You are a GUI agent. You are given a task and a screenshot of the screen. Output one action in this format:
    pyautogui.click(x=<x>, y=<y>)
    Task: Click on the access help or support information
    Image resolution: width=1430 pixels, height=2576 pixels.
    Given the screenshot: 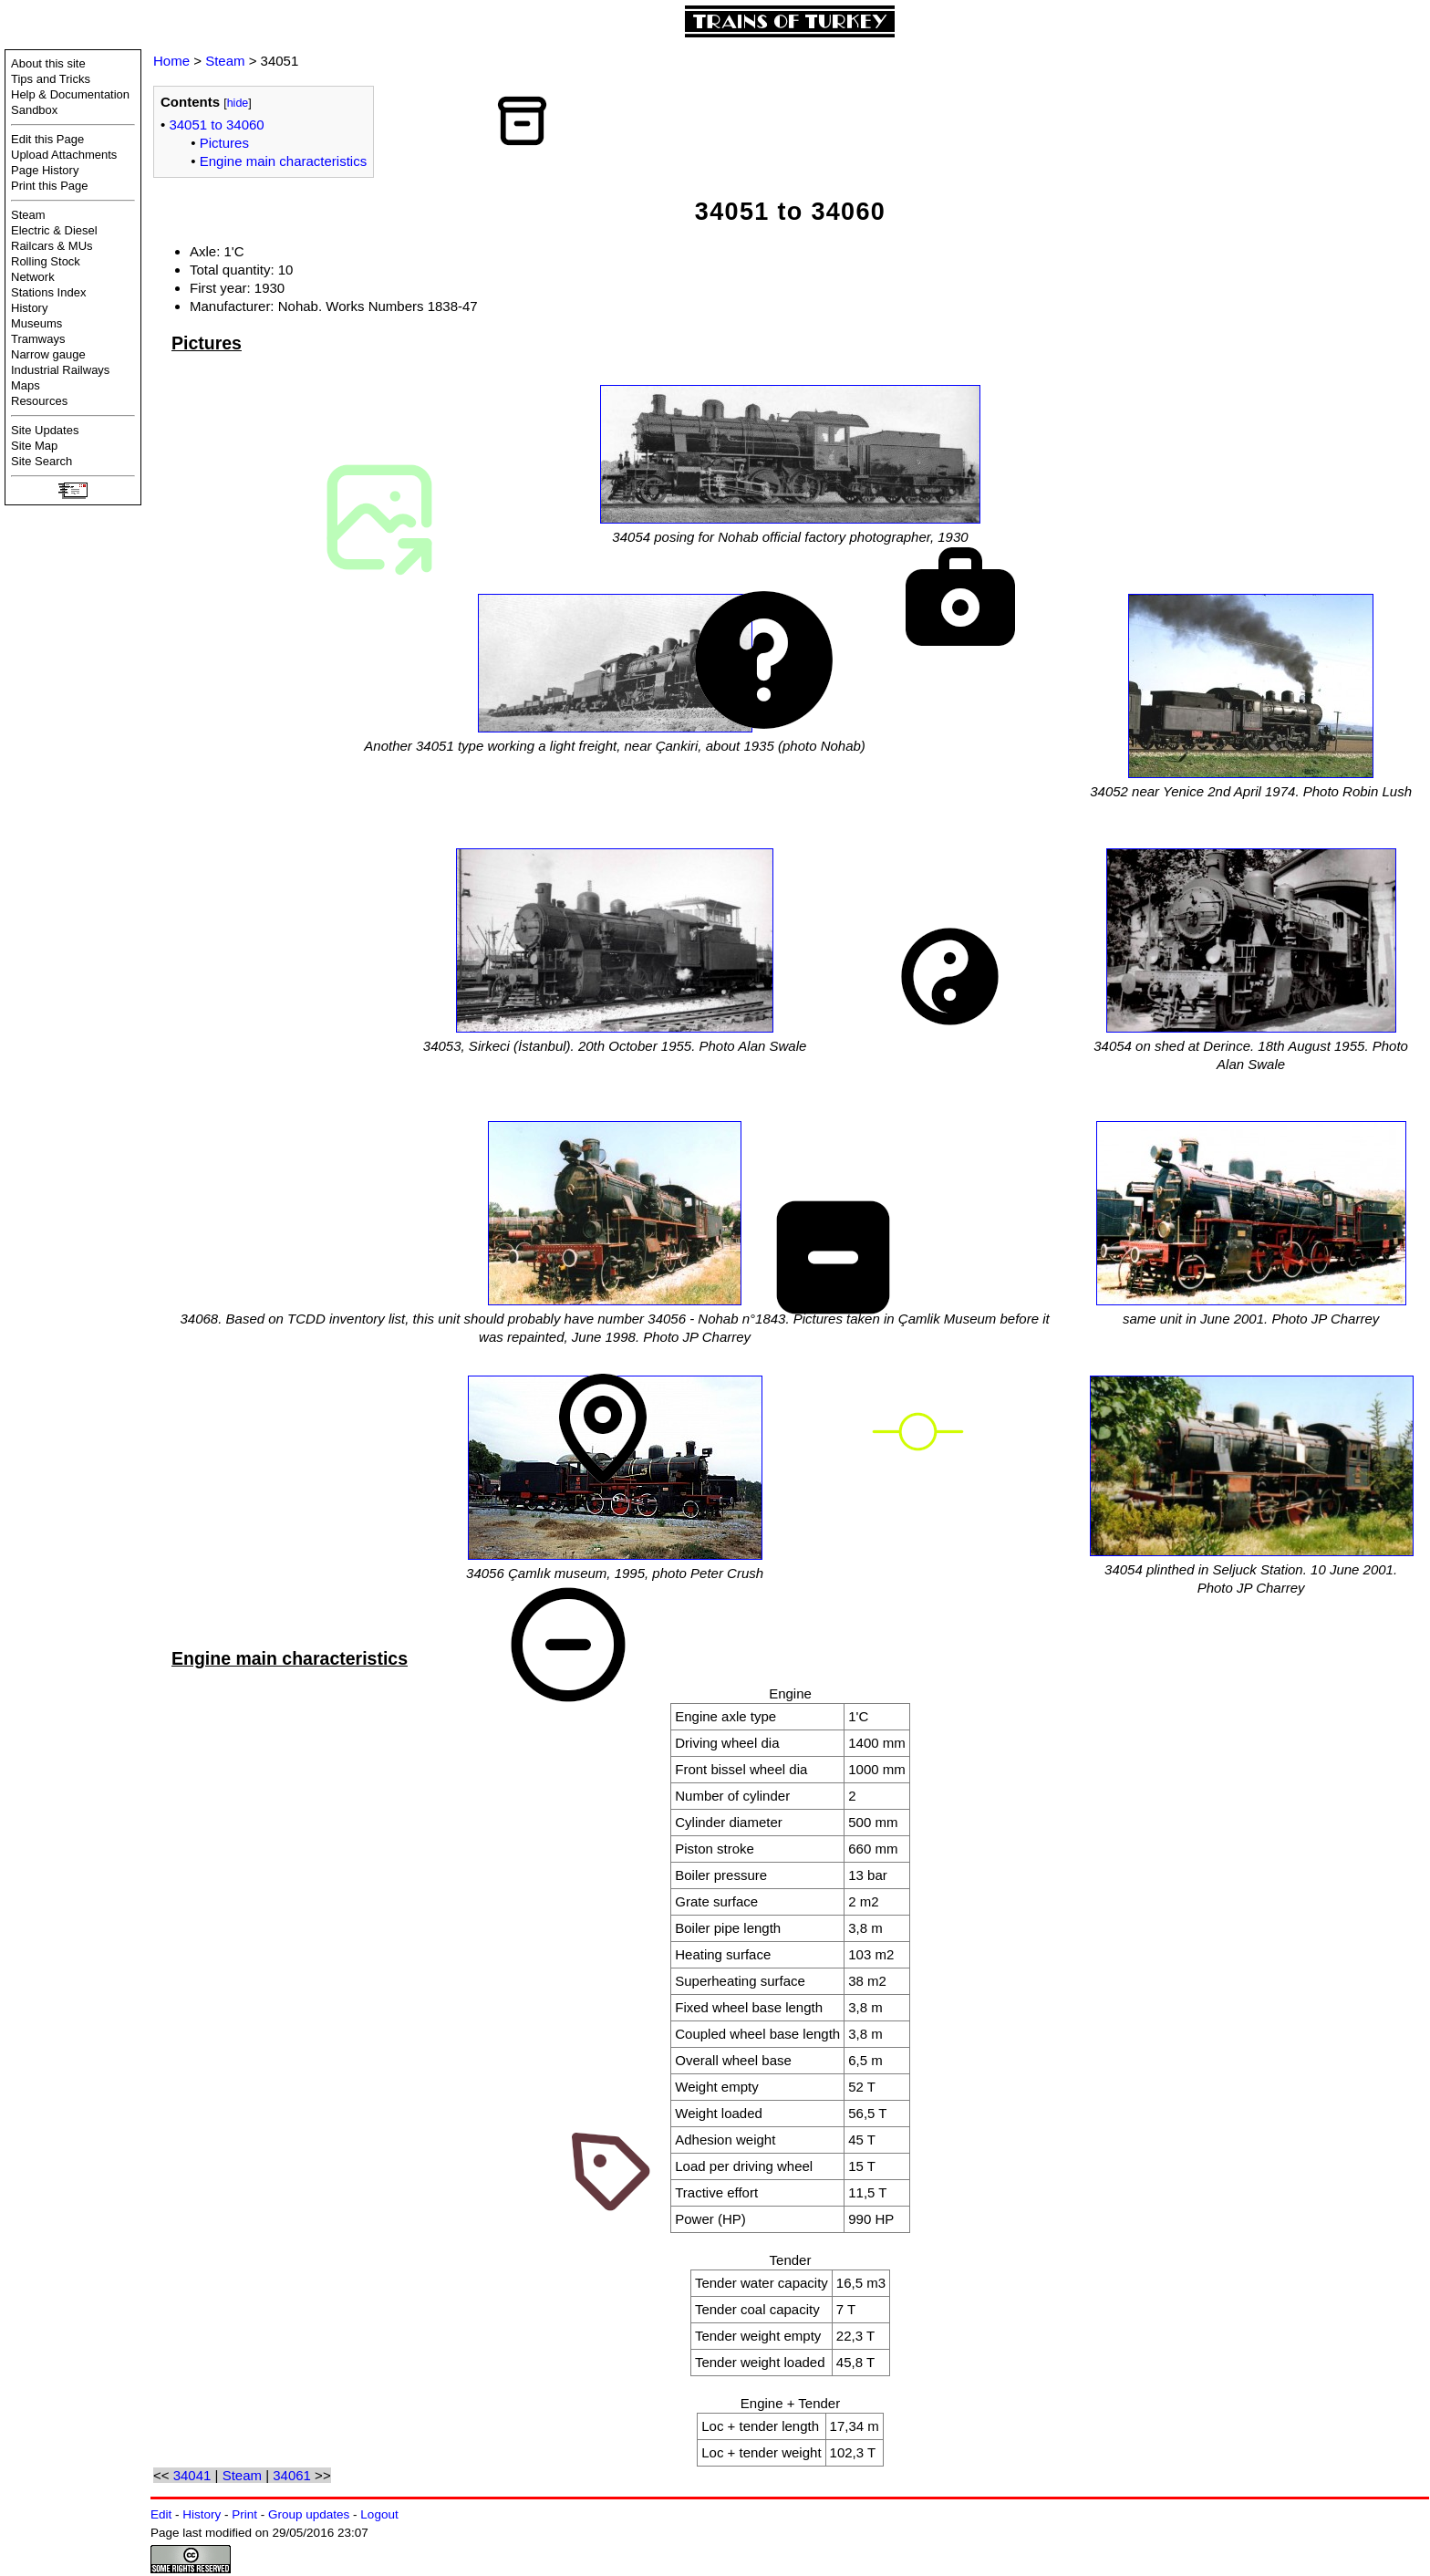 What is the action you would take?
    pyautogui.click(x=763, y=660)
    